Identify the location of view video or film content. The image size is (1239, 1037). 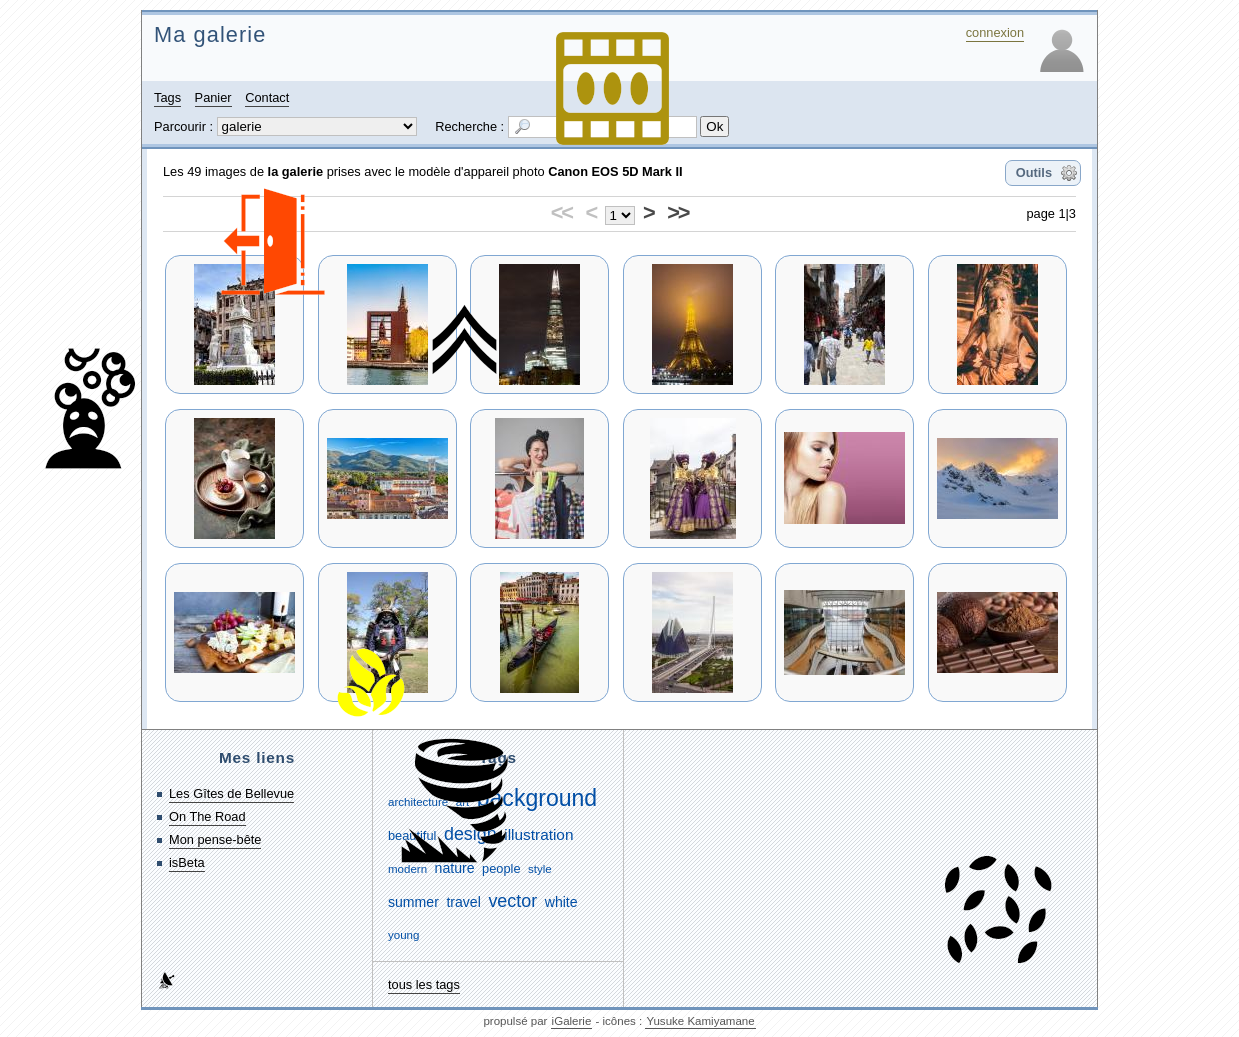
(612, 88).